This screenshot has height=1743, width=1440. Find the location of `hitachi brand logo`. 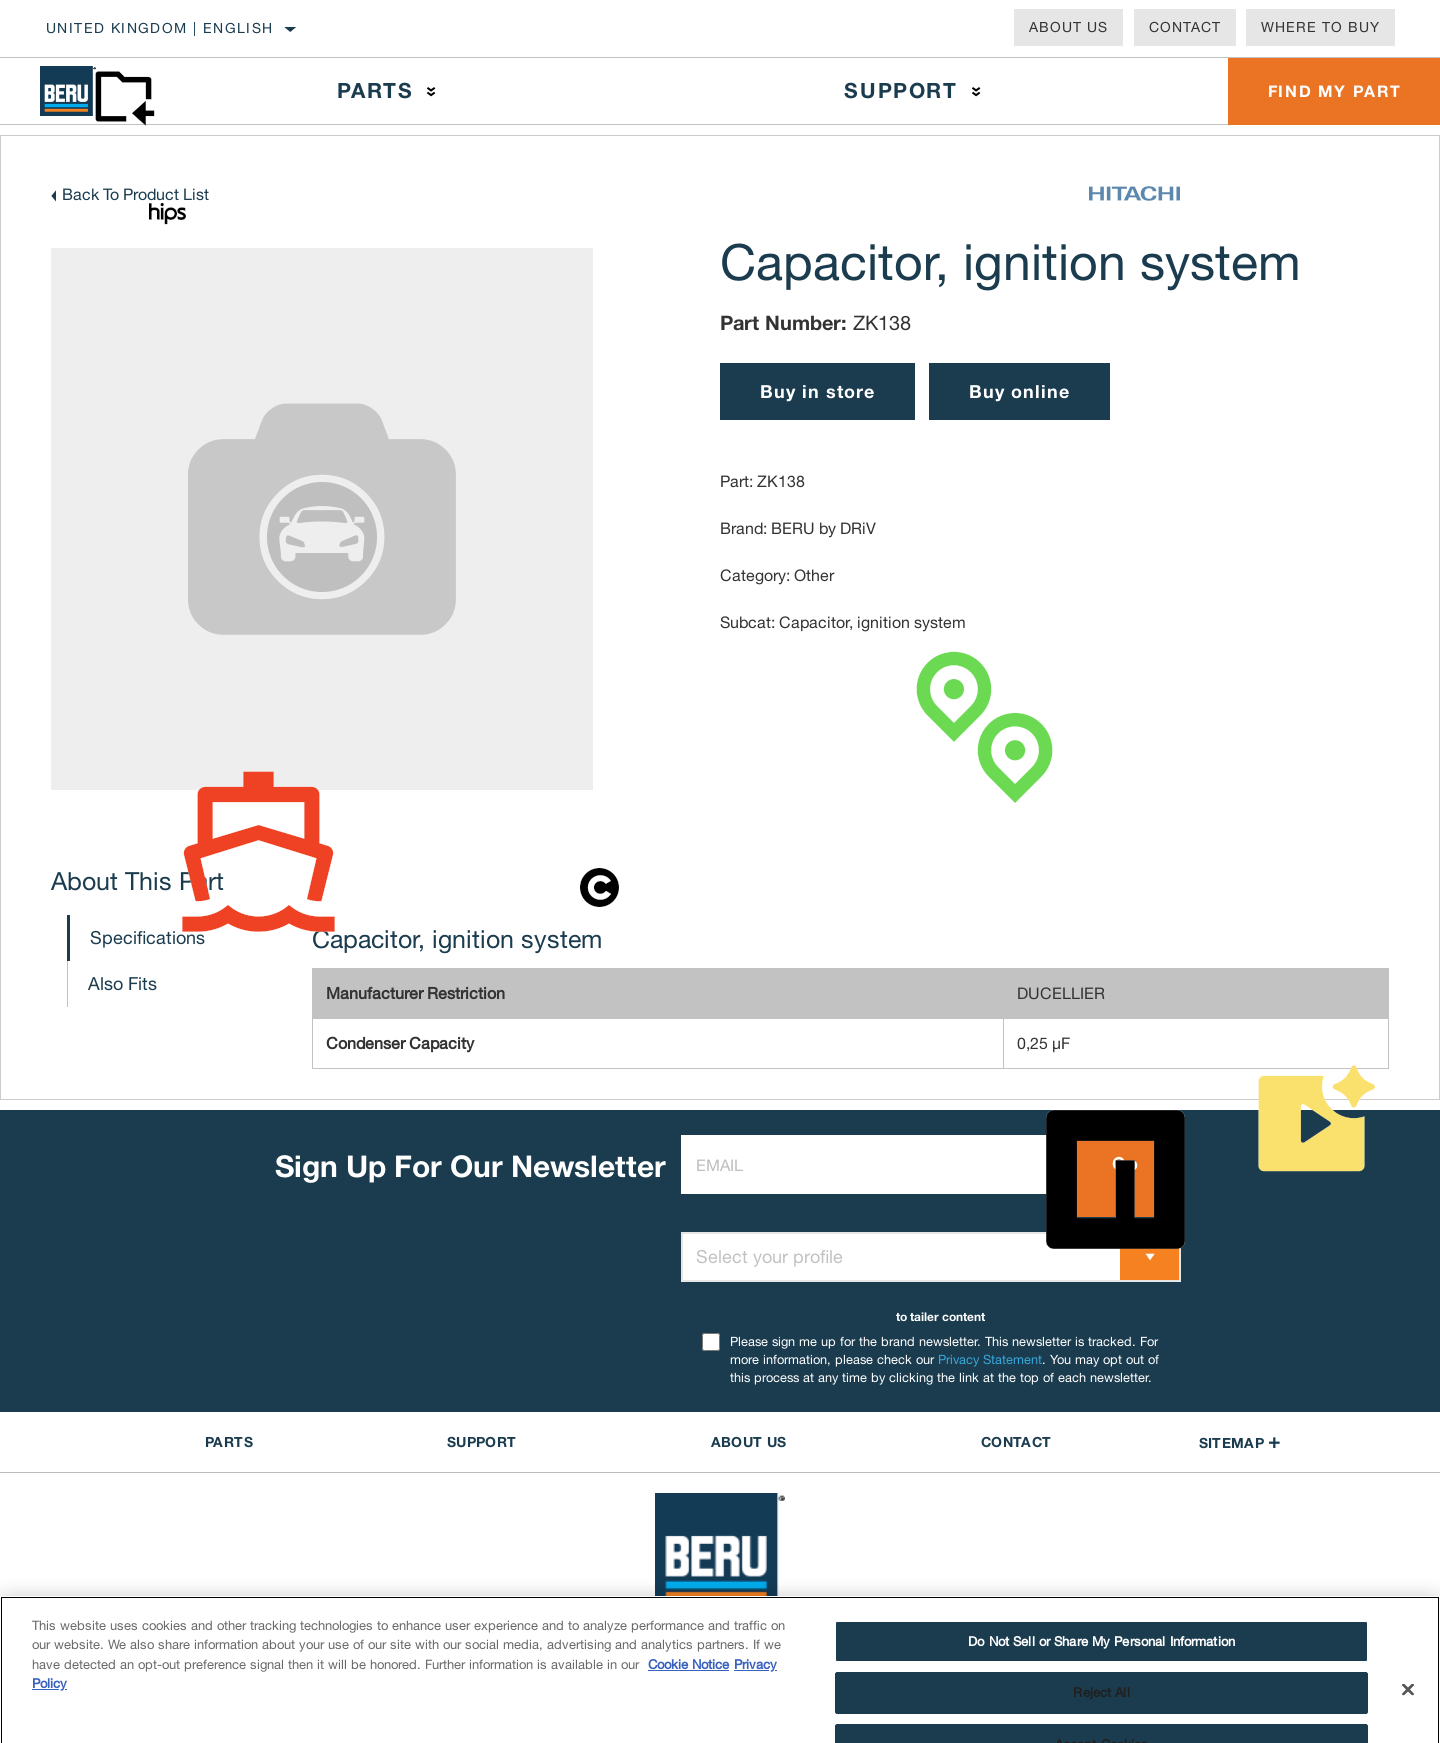

hitachi brand logo is located at coordinates (1134, 193).